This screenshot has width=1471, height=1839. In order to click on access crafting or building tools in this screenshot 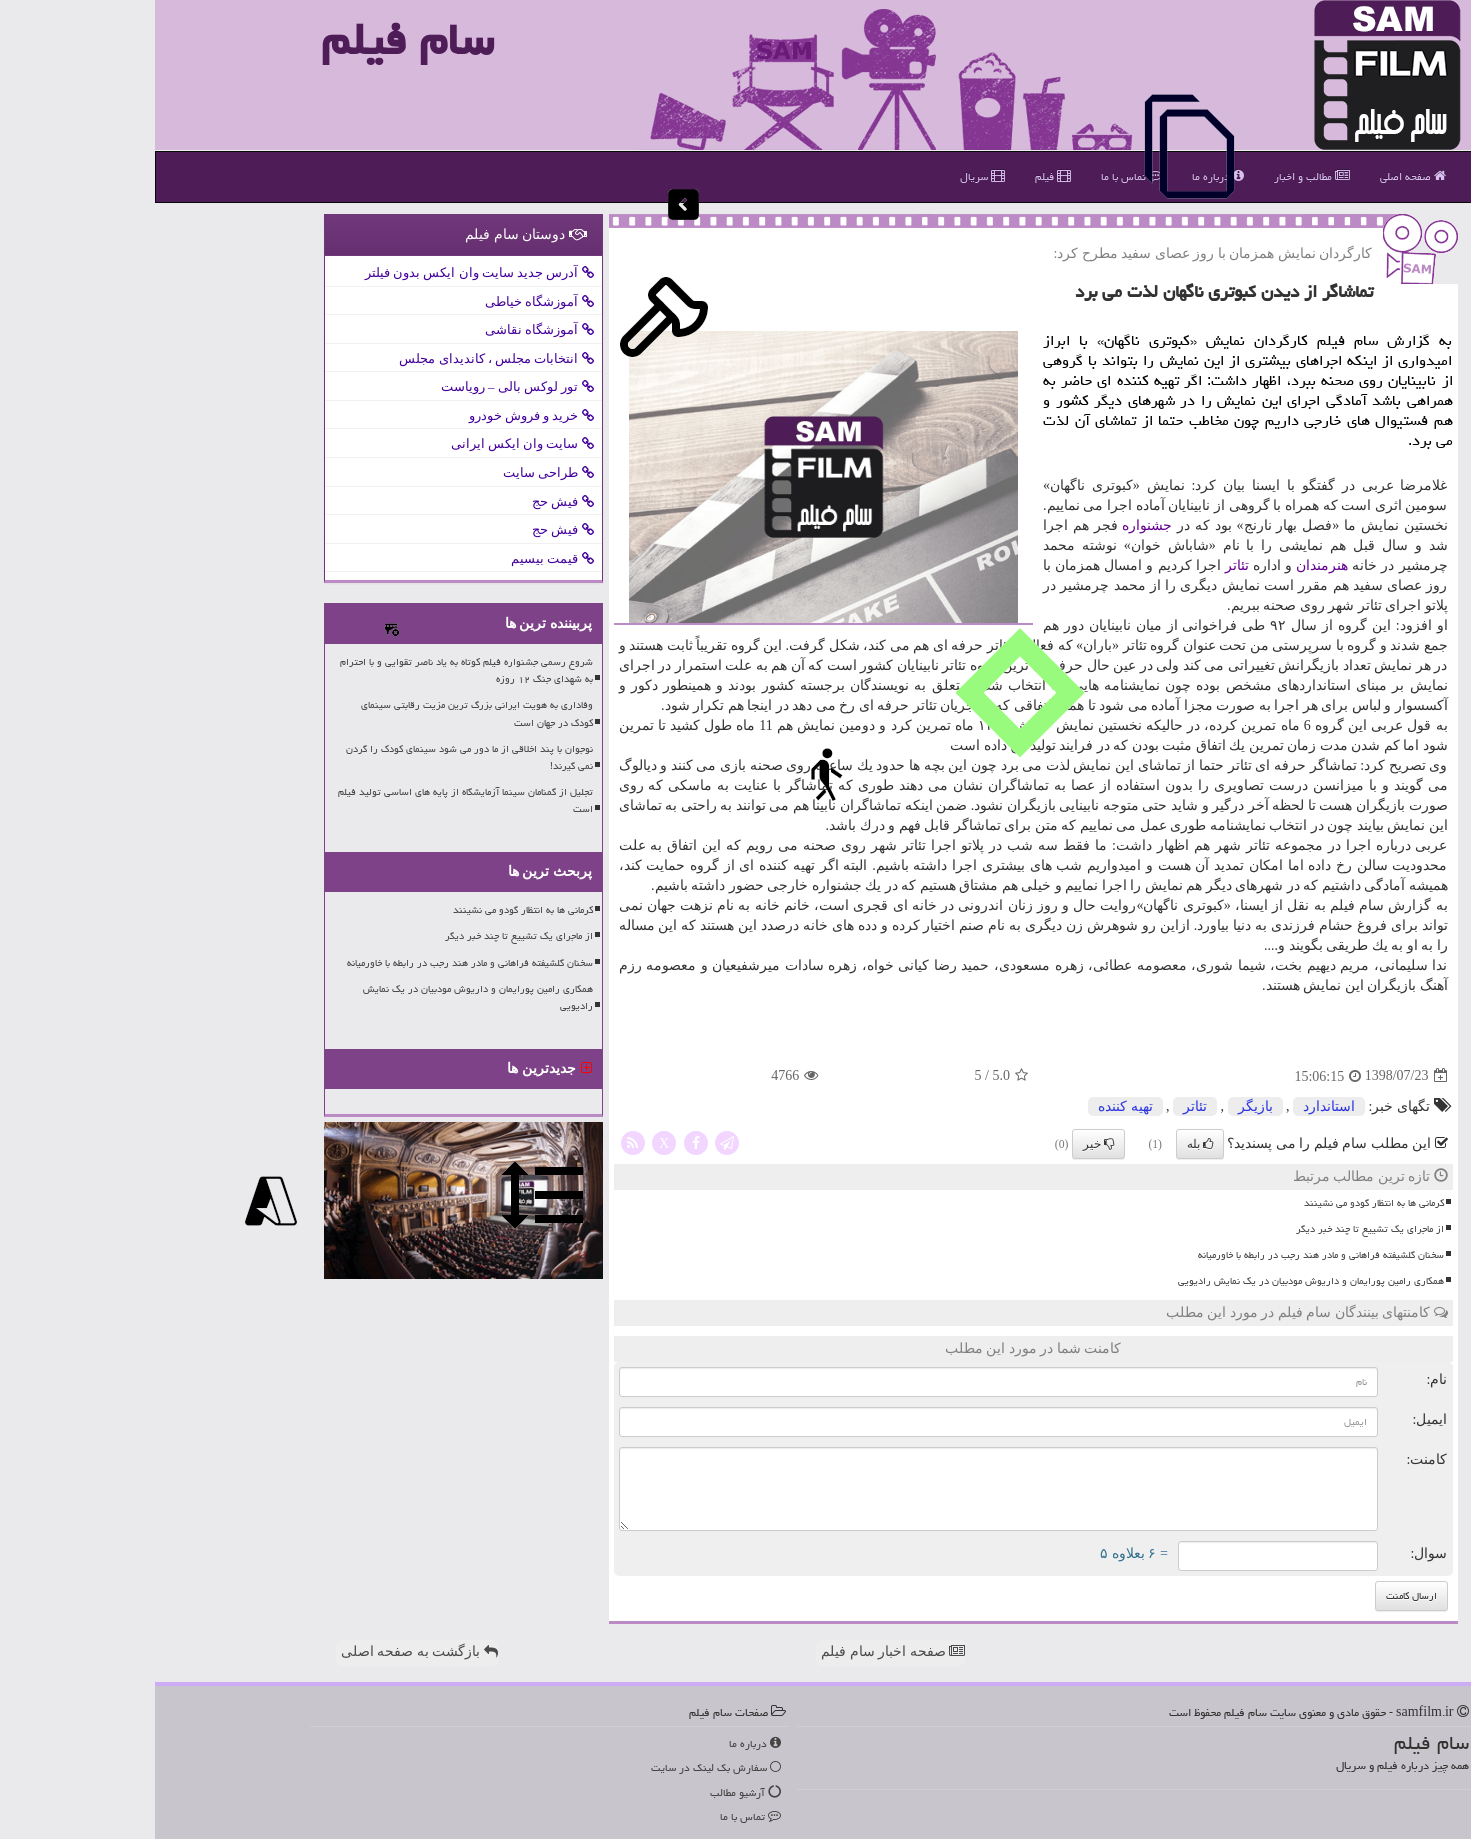, I will do `click(664, 317)`.